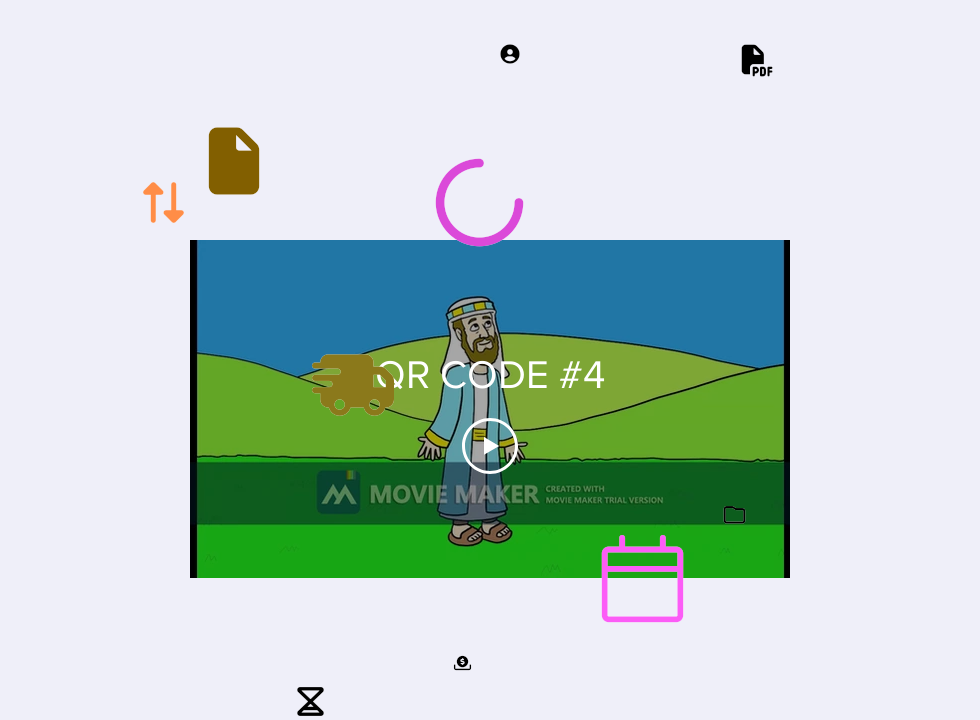  What do you see at coordinates (734, 515) in the screenshot?
I see `open file folder` at bounding box center [734, 515].